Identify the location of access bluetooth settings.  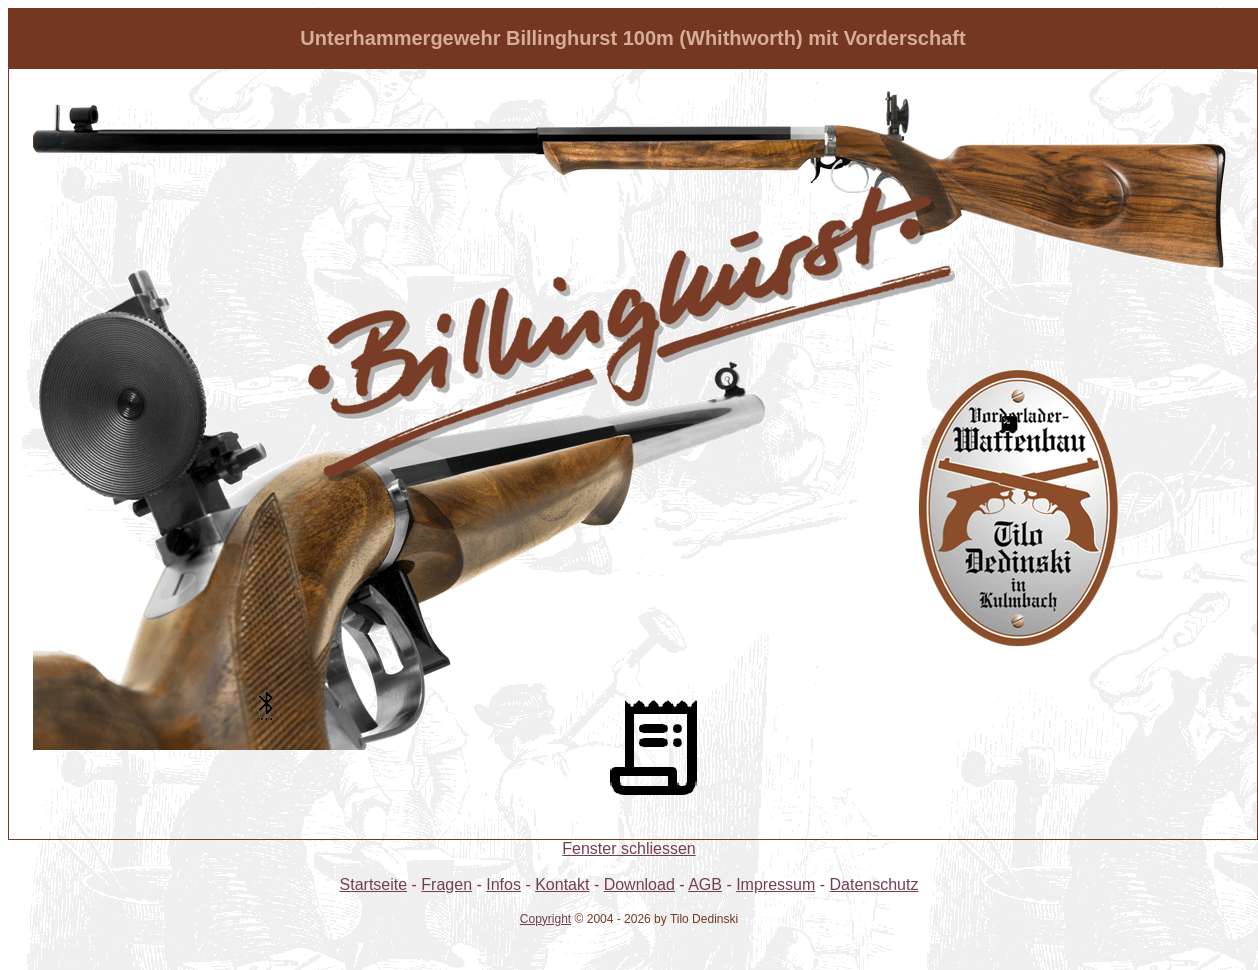
(266, 705).